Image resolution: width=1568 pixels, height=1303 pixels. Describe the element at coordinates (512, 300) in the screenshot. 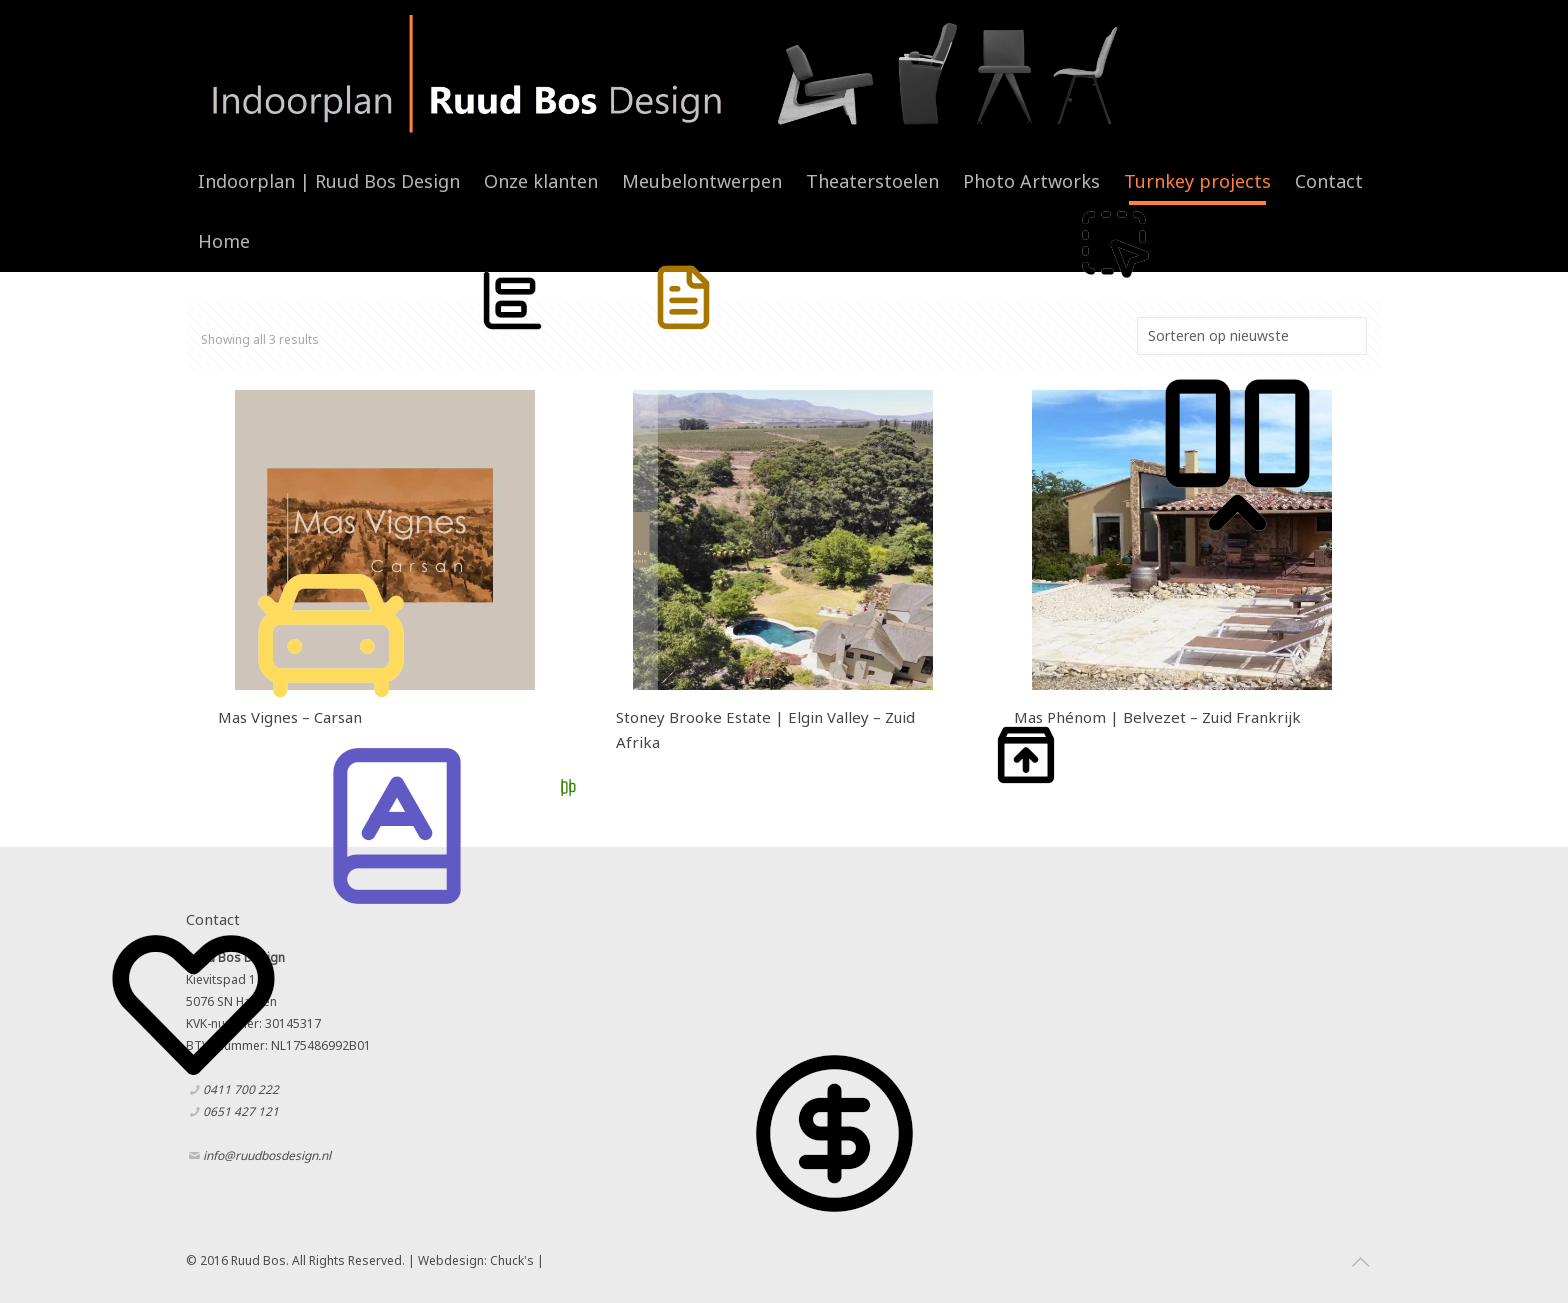

I see `view analytics or statistics` at that location.